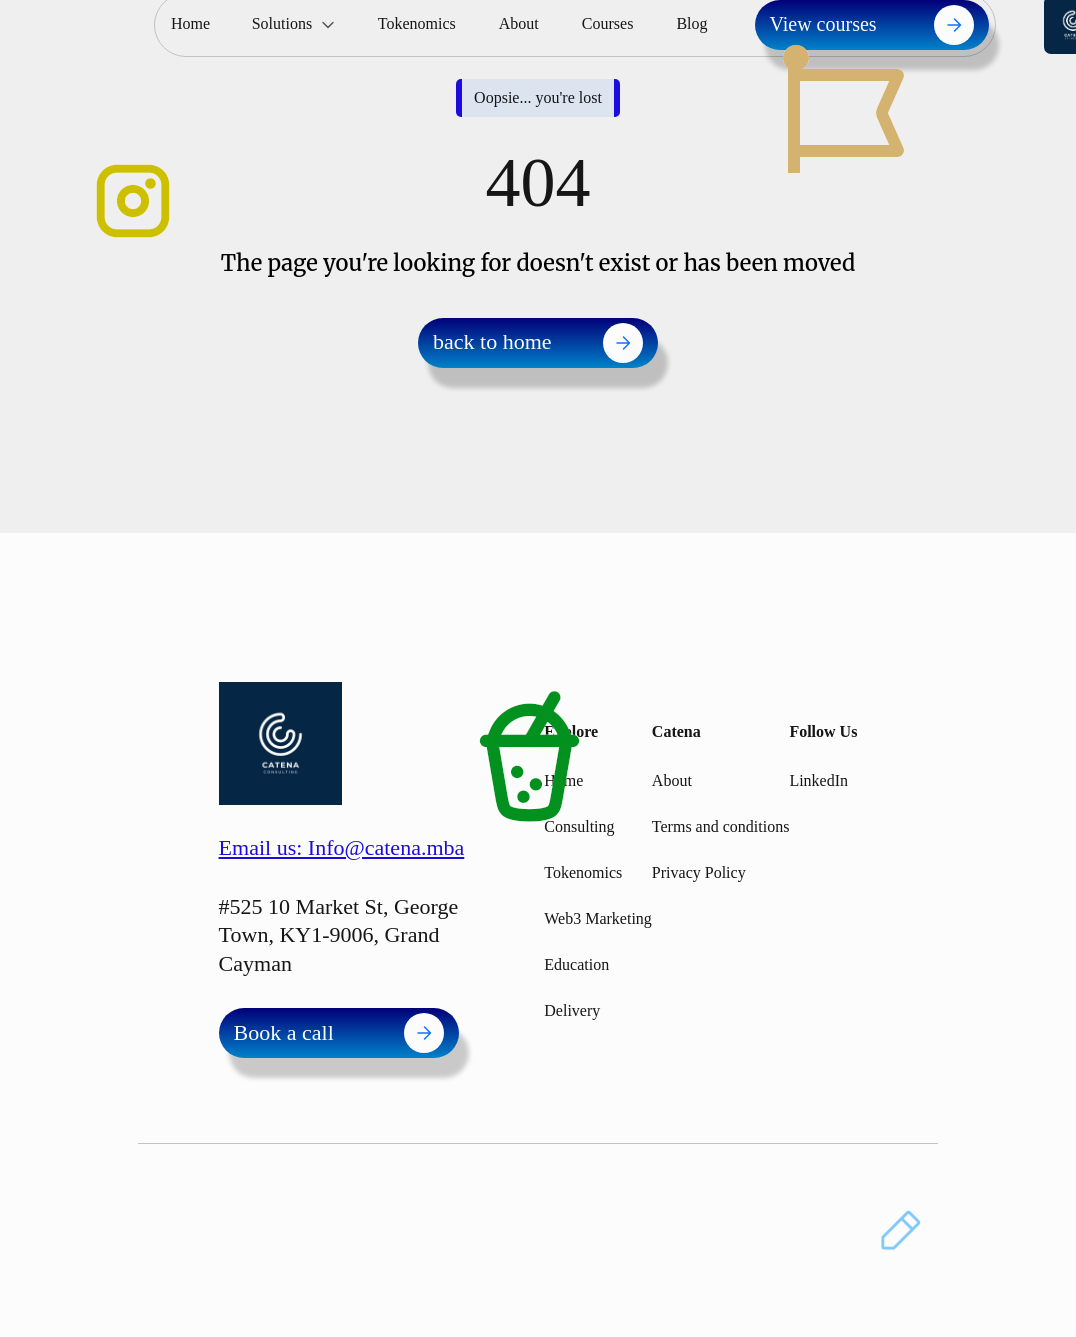 This screenshot has height=1337, width=1076. Describe the element at coordinates (844, 109) in the screenshot. I see `flag or bookmark an item` at that location.